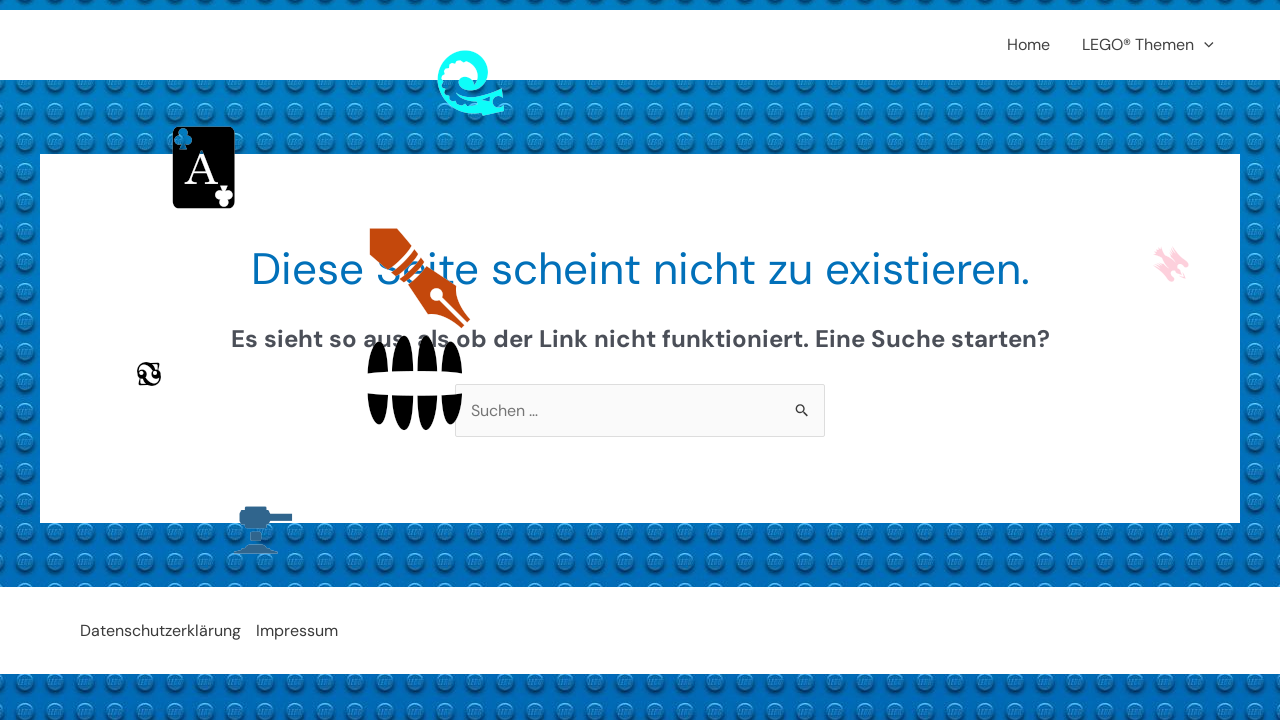  What do you see at coordinates (149, 374) in the screenshot?
I see `sync or synchronization in progress` at bounding box center [149, 374].